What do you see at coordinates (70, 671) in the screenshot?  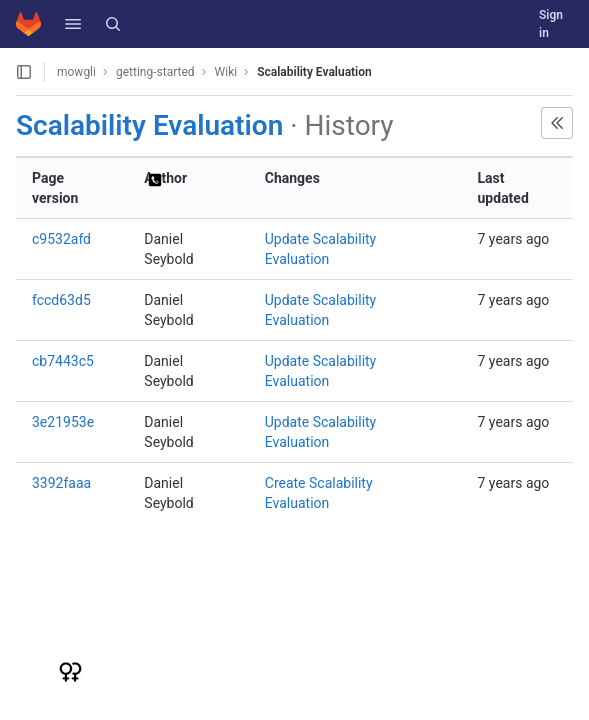 I see `indicates female/female relationship or partnership` at bounding box center [70, 671].